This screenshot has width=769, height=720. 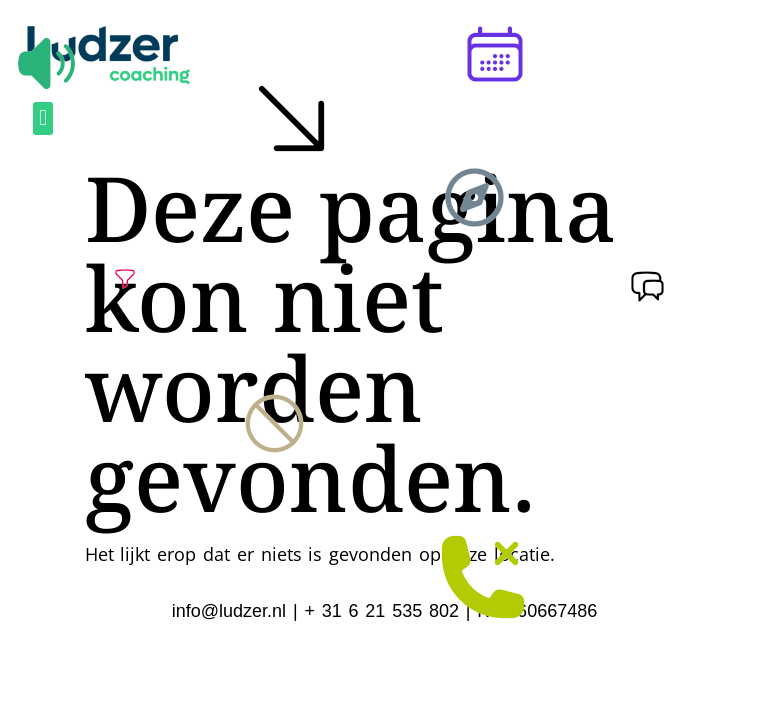 What do you see at coordinates (495, 54) in the screenshot?
I see `view calendar with scheduled events` at bounding box center [495, 54].